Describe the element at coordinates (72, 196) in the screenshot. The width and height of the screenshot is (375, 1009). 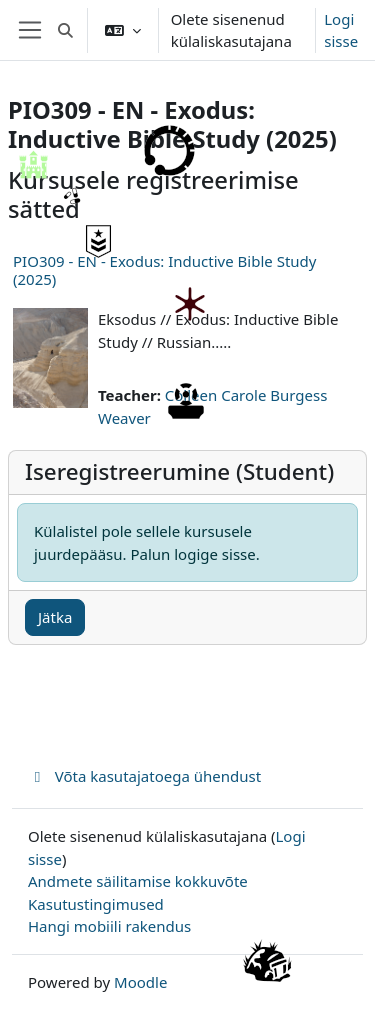
I see `indicates medication or pharmaceutical content` at that location.